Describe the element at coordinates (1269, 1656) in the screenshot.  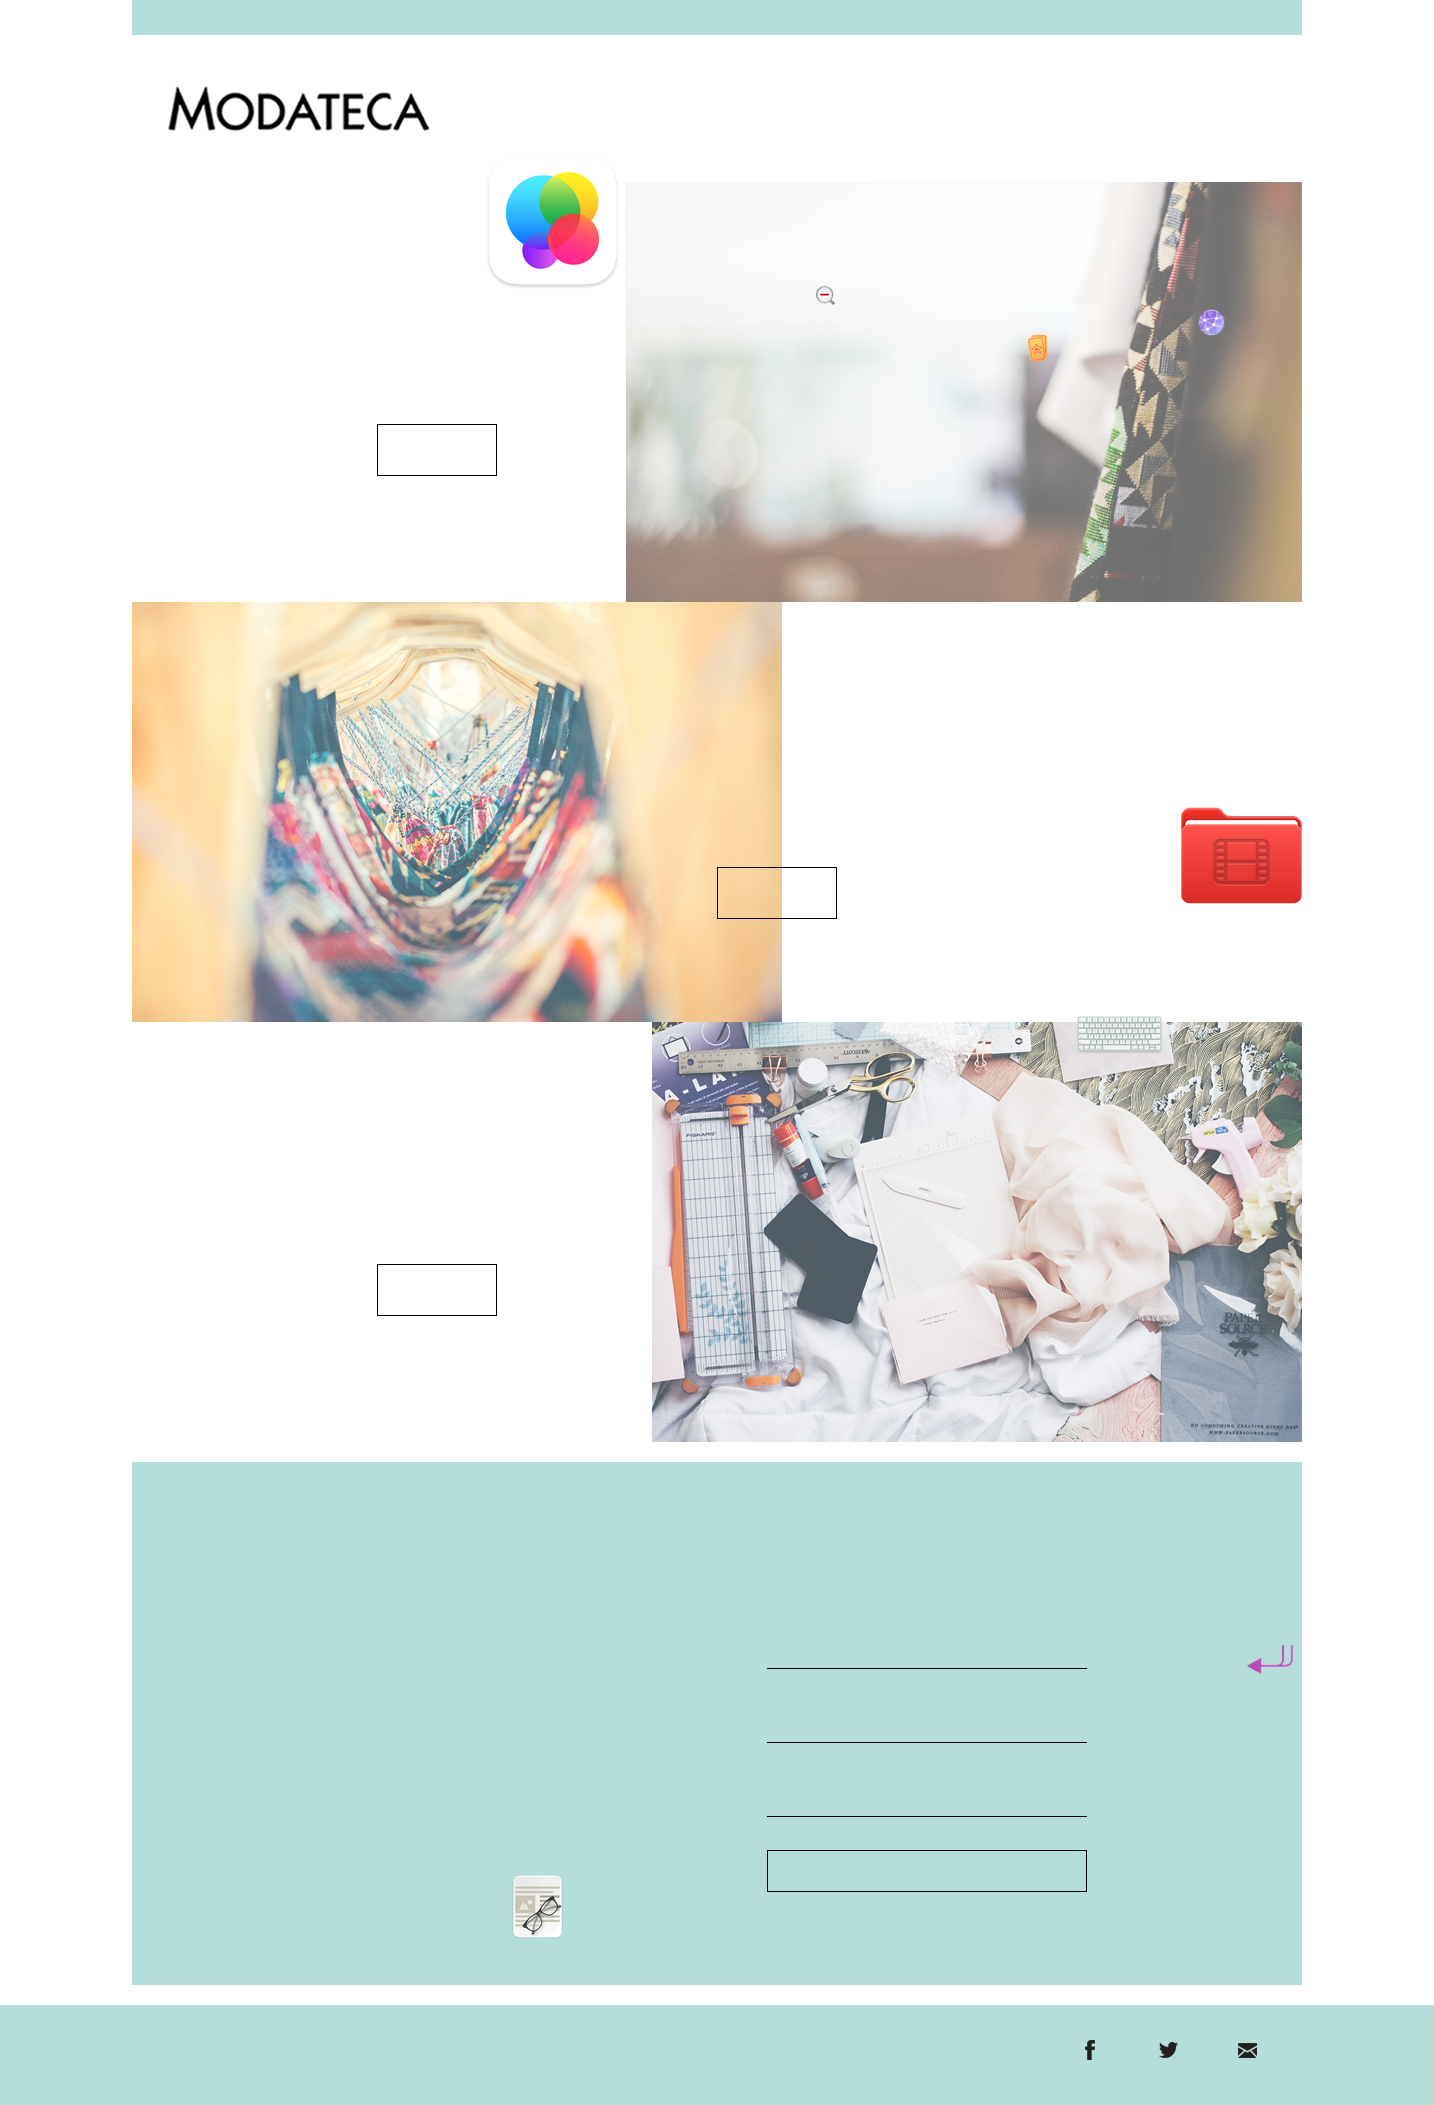
I see `reply to all recipients of an email` at that location.